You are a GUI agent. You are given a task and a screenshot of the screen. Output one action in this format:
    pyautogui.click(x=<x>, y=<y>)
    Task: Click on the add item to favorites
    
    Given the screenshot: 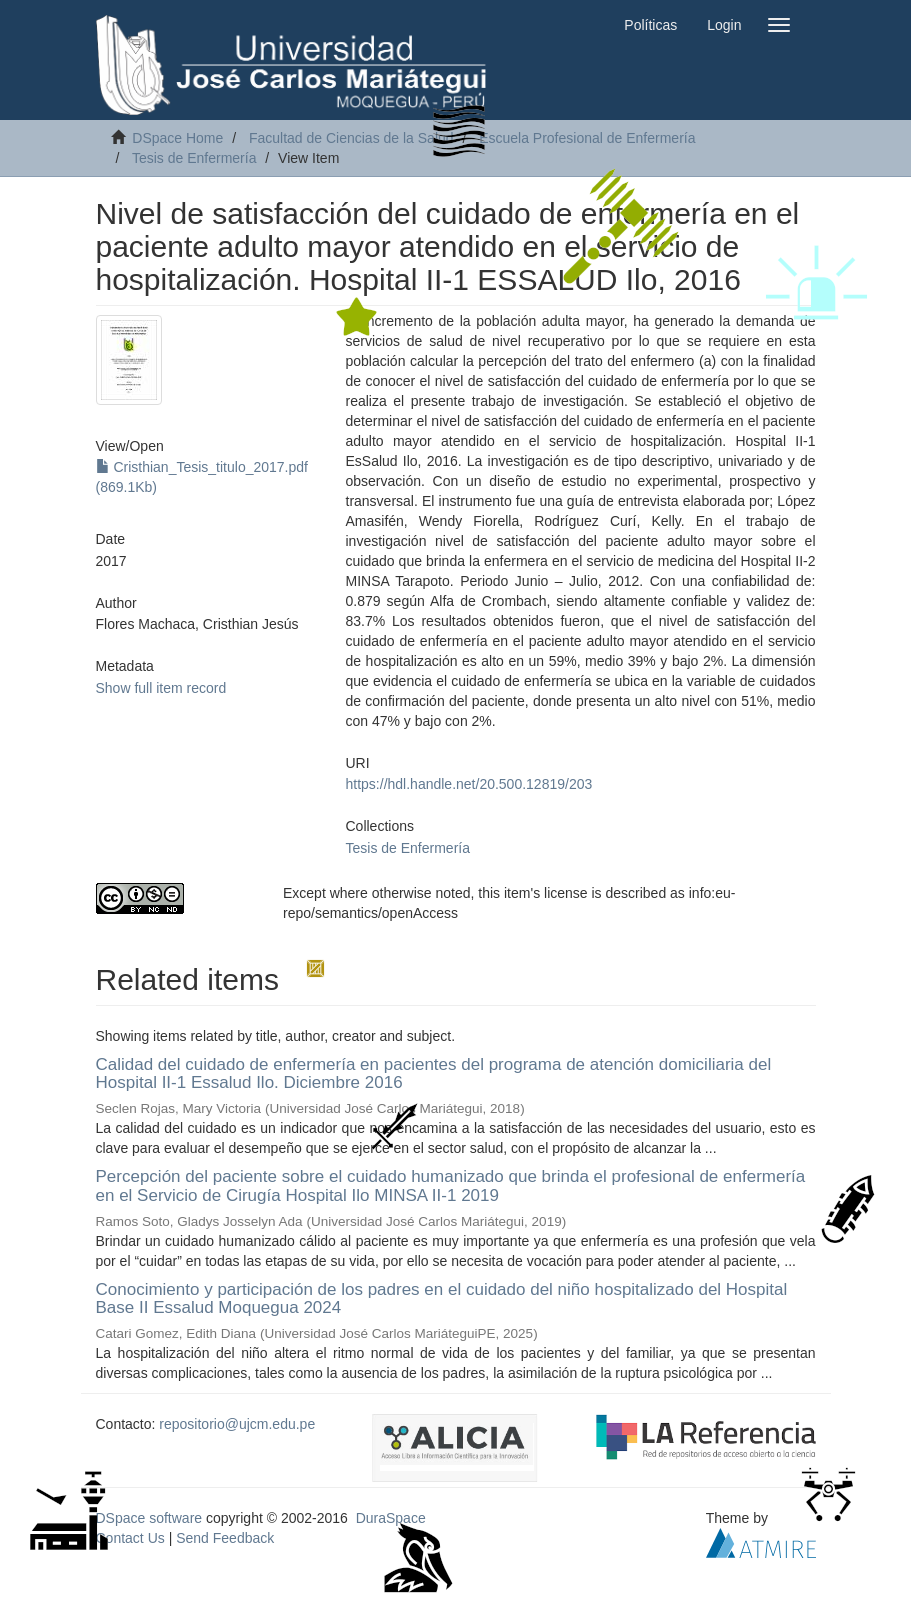 What is the action you would take?
    pyautogui.click(x=356, y=316)
    